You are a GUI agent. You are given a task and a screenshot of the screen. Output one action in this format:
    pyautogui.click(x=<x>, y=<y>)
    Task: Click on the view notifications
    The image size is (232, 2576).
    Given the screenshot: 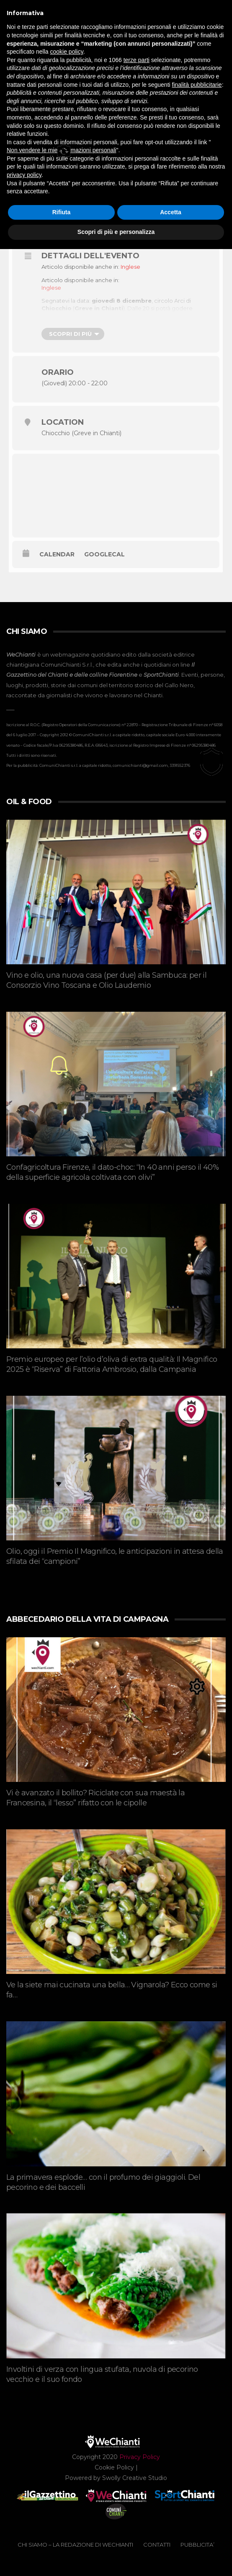 What is the action you would take?
    pyautogui.click(x=59, y=1065)
    